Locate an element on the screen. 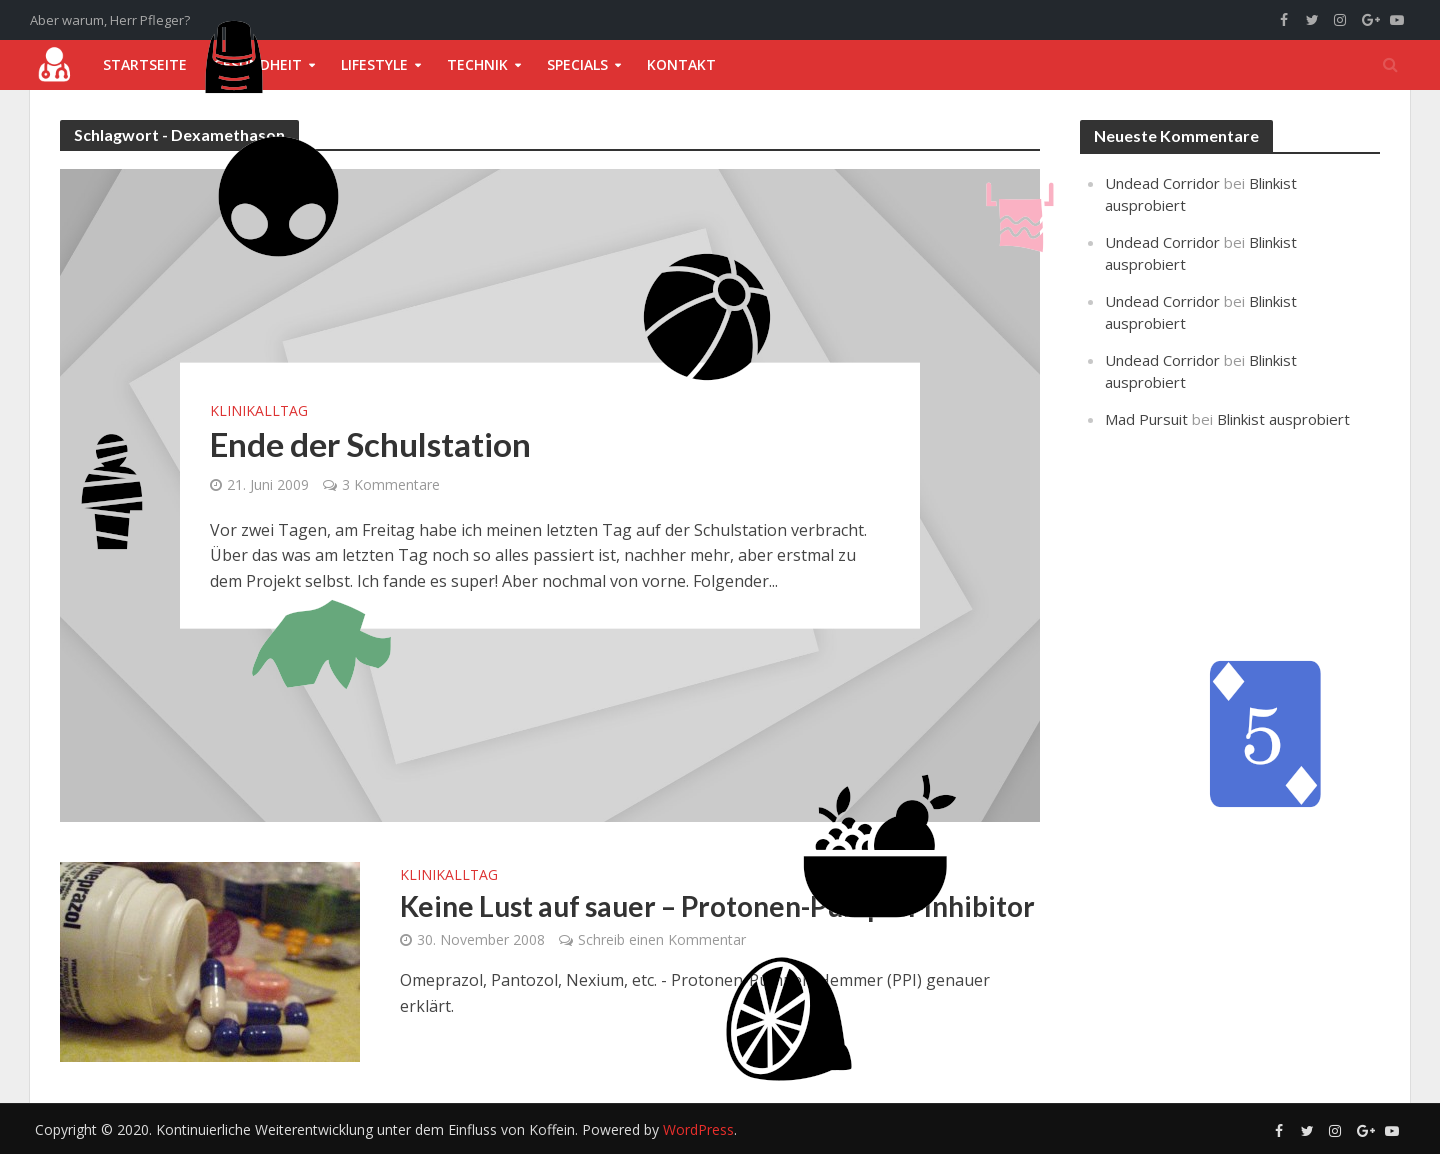  view bathroom or towel amenities is located at coordinates (1020, 215).